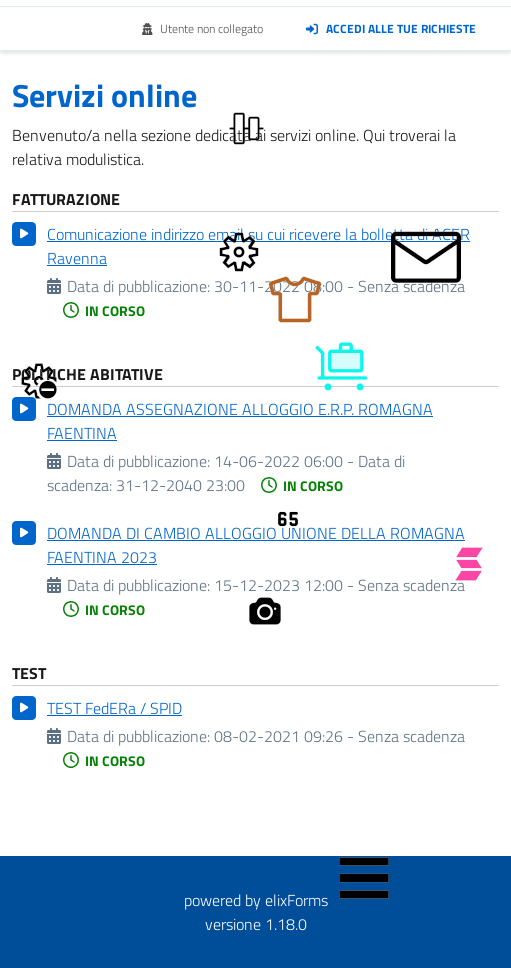  What do you see at coordinates (246, 128) in the screenshot?
I see `align selected objects to vertical center` at bounding box center [246, 128].